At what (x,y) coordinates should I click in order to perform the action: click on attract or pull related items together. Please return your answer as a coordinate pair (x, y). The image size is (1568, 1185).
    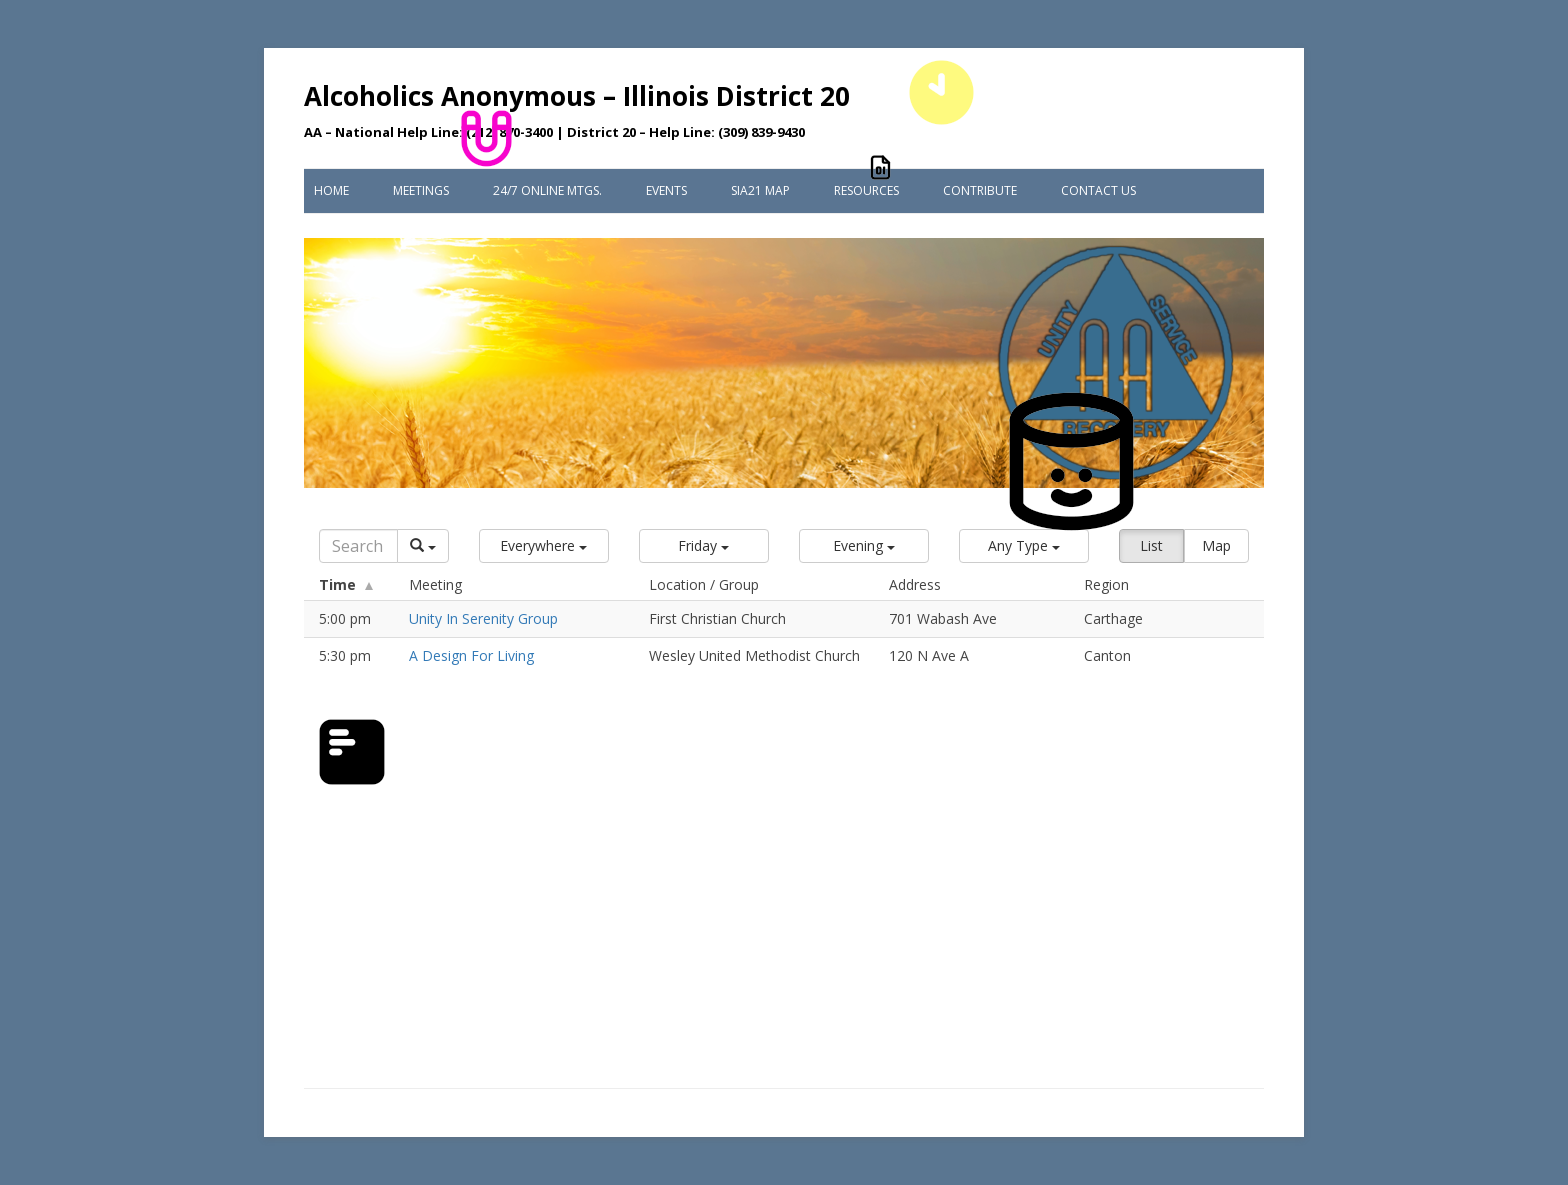
    Looking at the image, I should click on (486, 138).